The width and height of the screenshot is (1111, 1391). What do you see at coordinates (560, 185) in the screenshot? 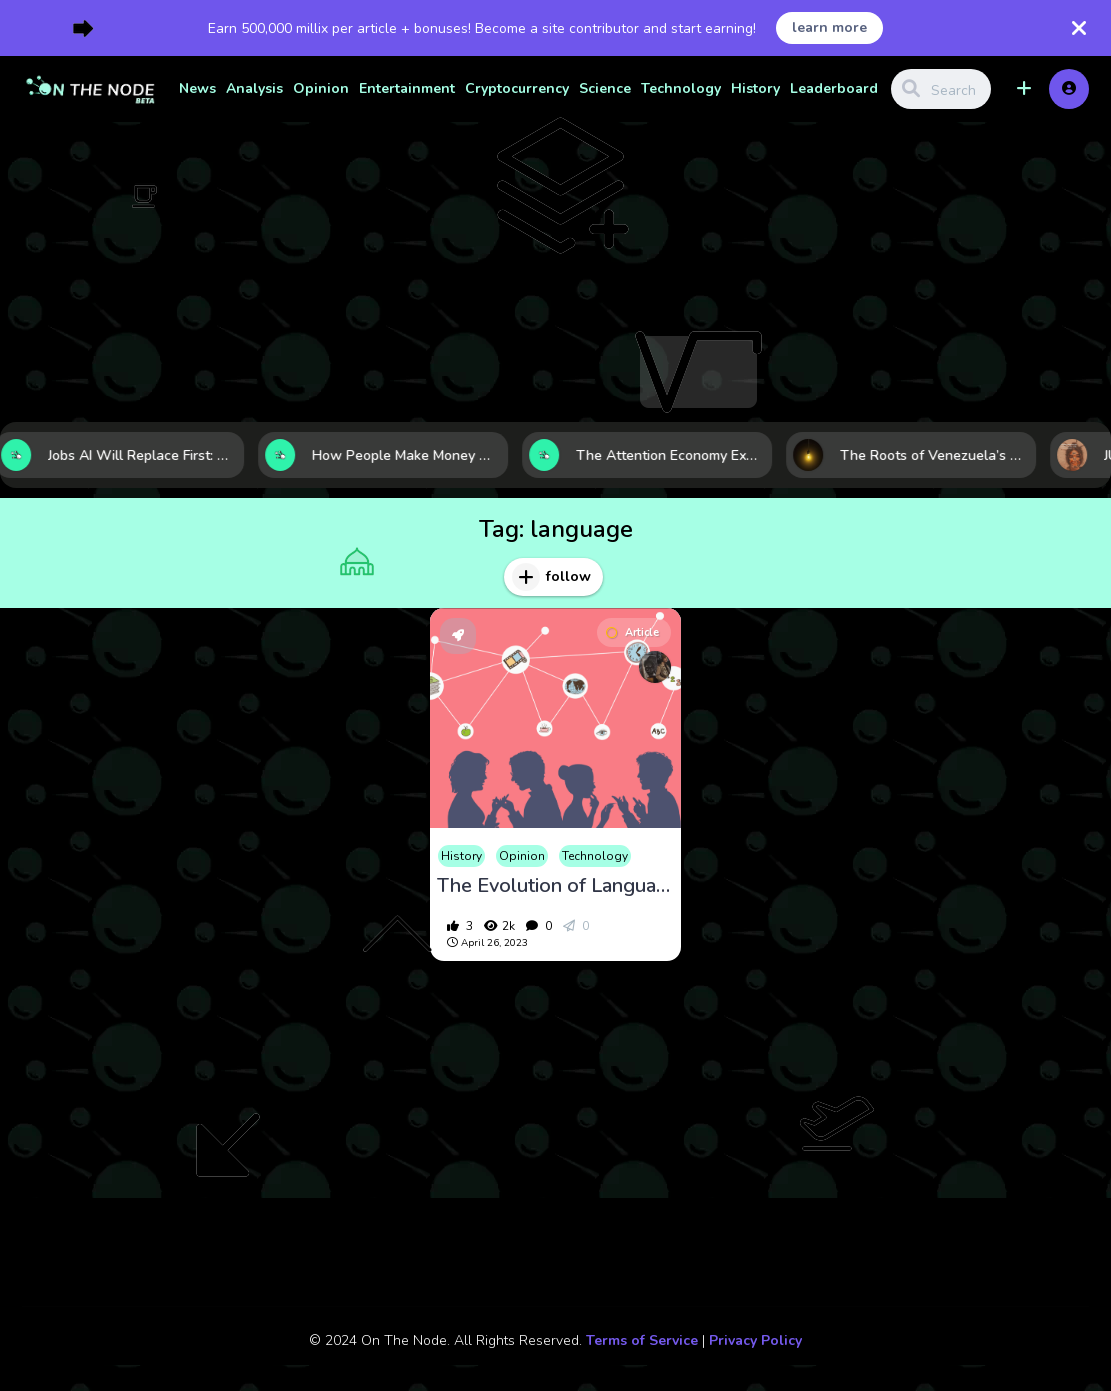
I see `add a new layer to the stack` at bounding box center [560, 185].